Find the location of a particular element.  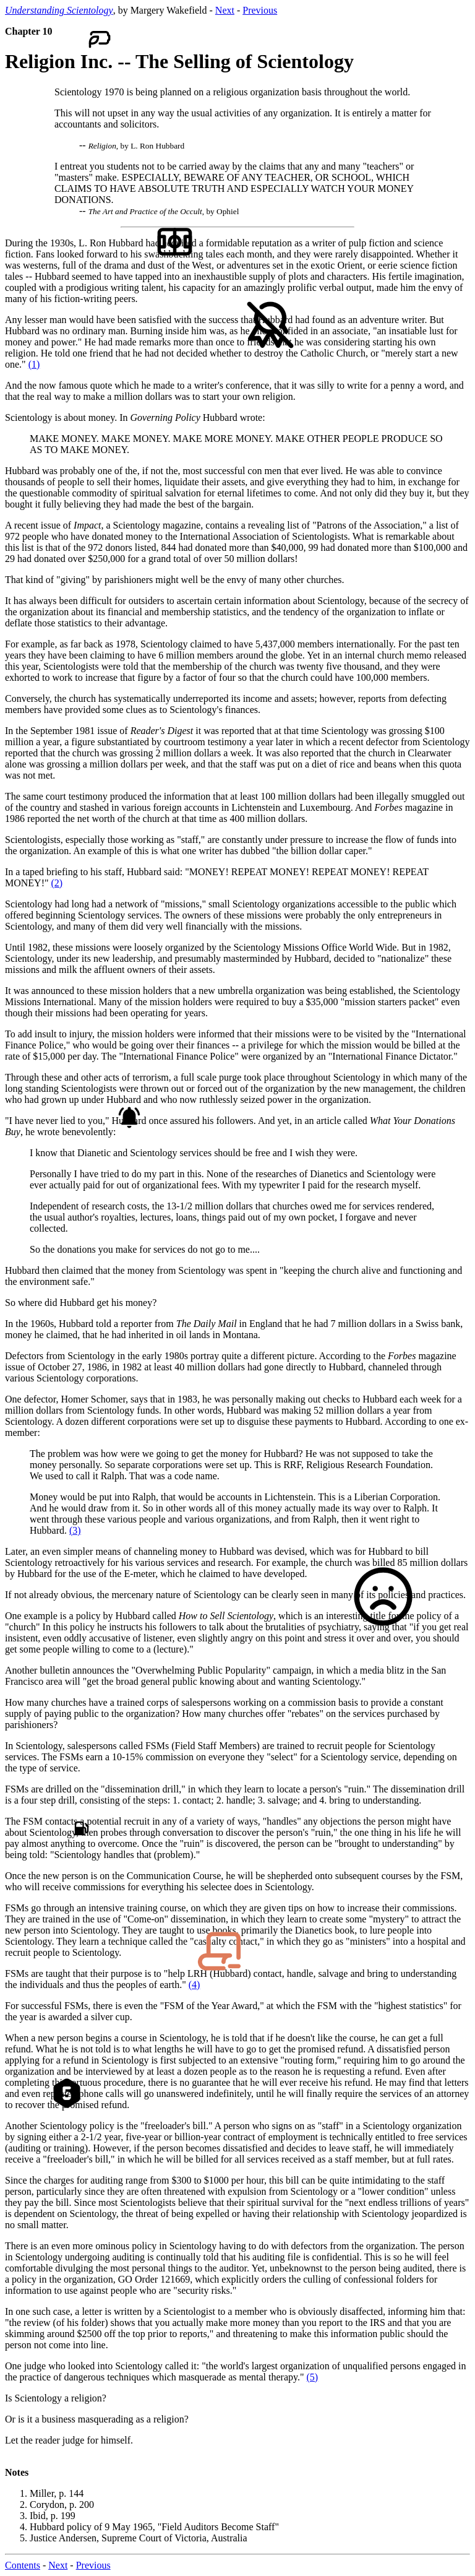

submit negative feedback or rating is located at coordinates (383, 1596).